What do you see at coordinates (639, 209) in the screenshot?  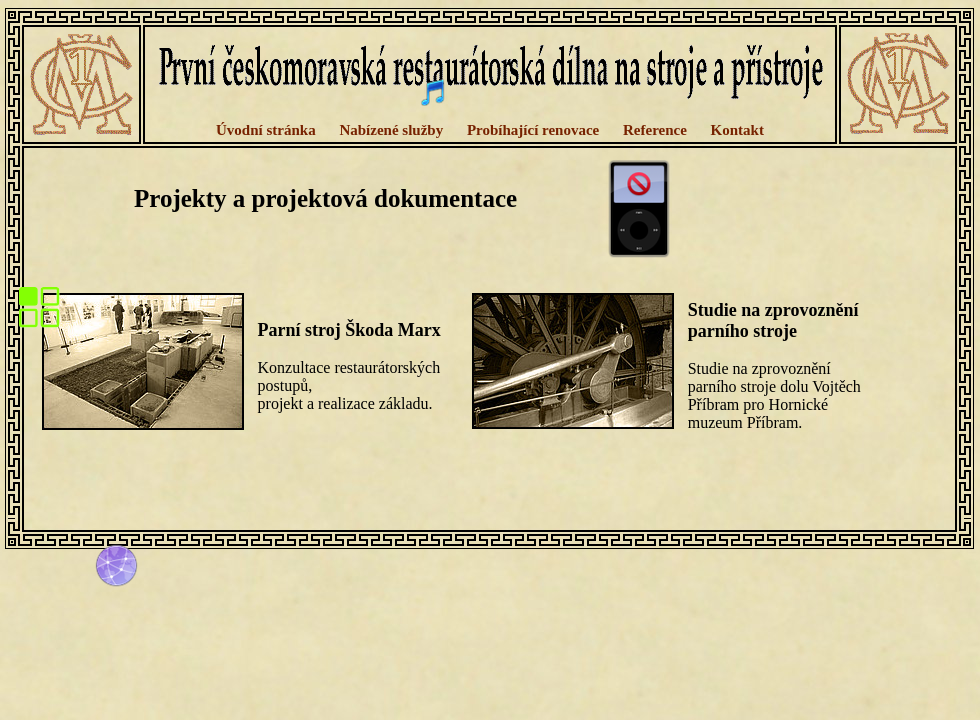 I see `iPod device not connected or unavailable` at bounding box center [639, 209].